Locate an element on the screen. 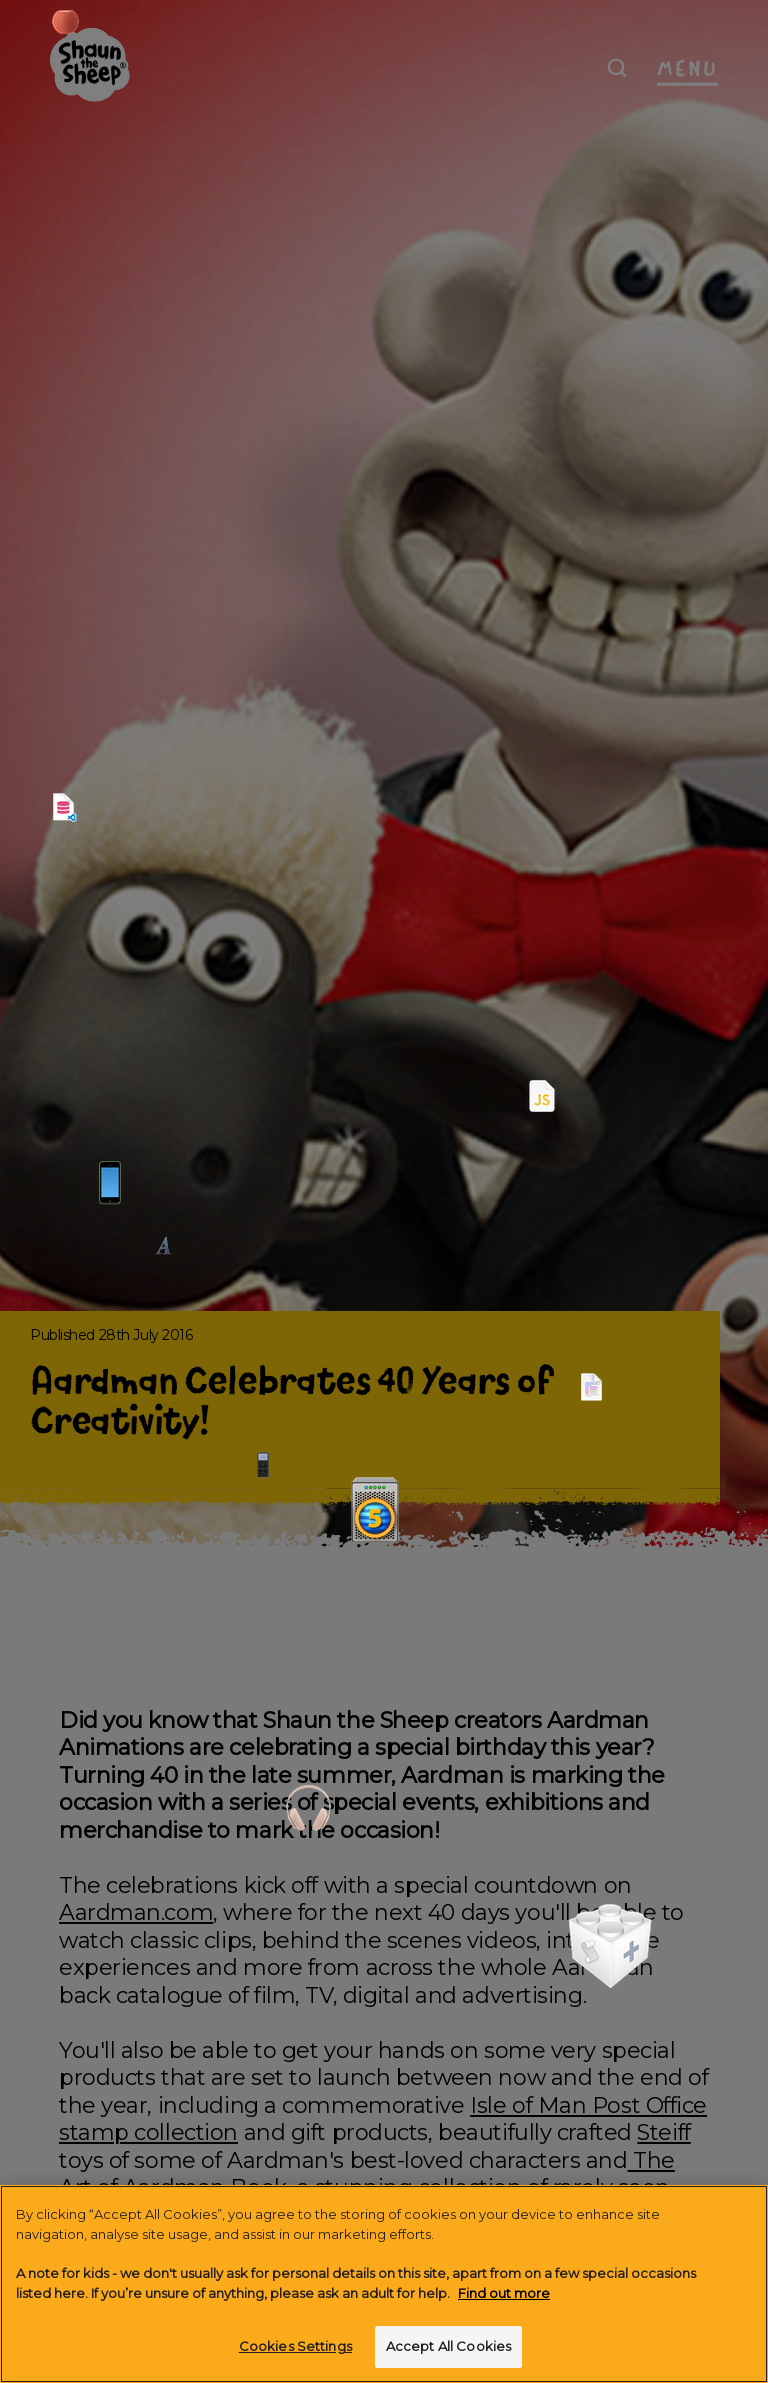 The image size is (768, 2383). a script or code file is located at coordinates (591, 1387).